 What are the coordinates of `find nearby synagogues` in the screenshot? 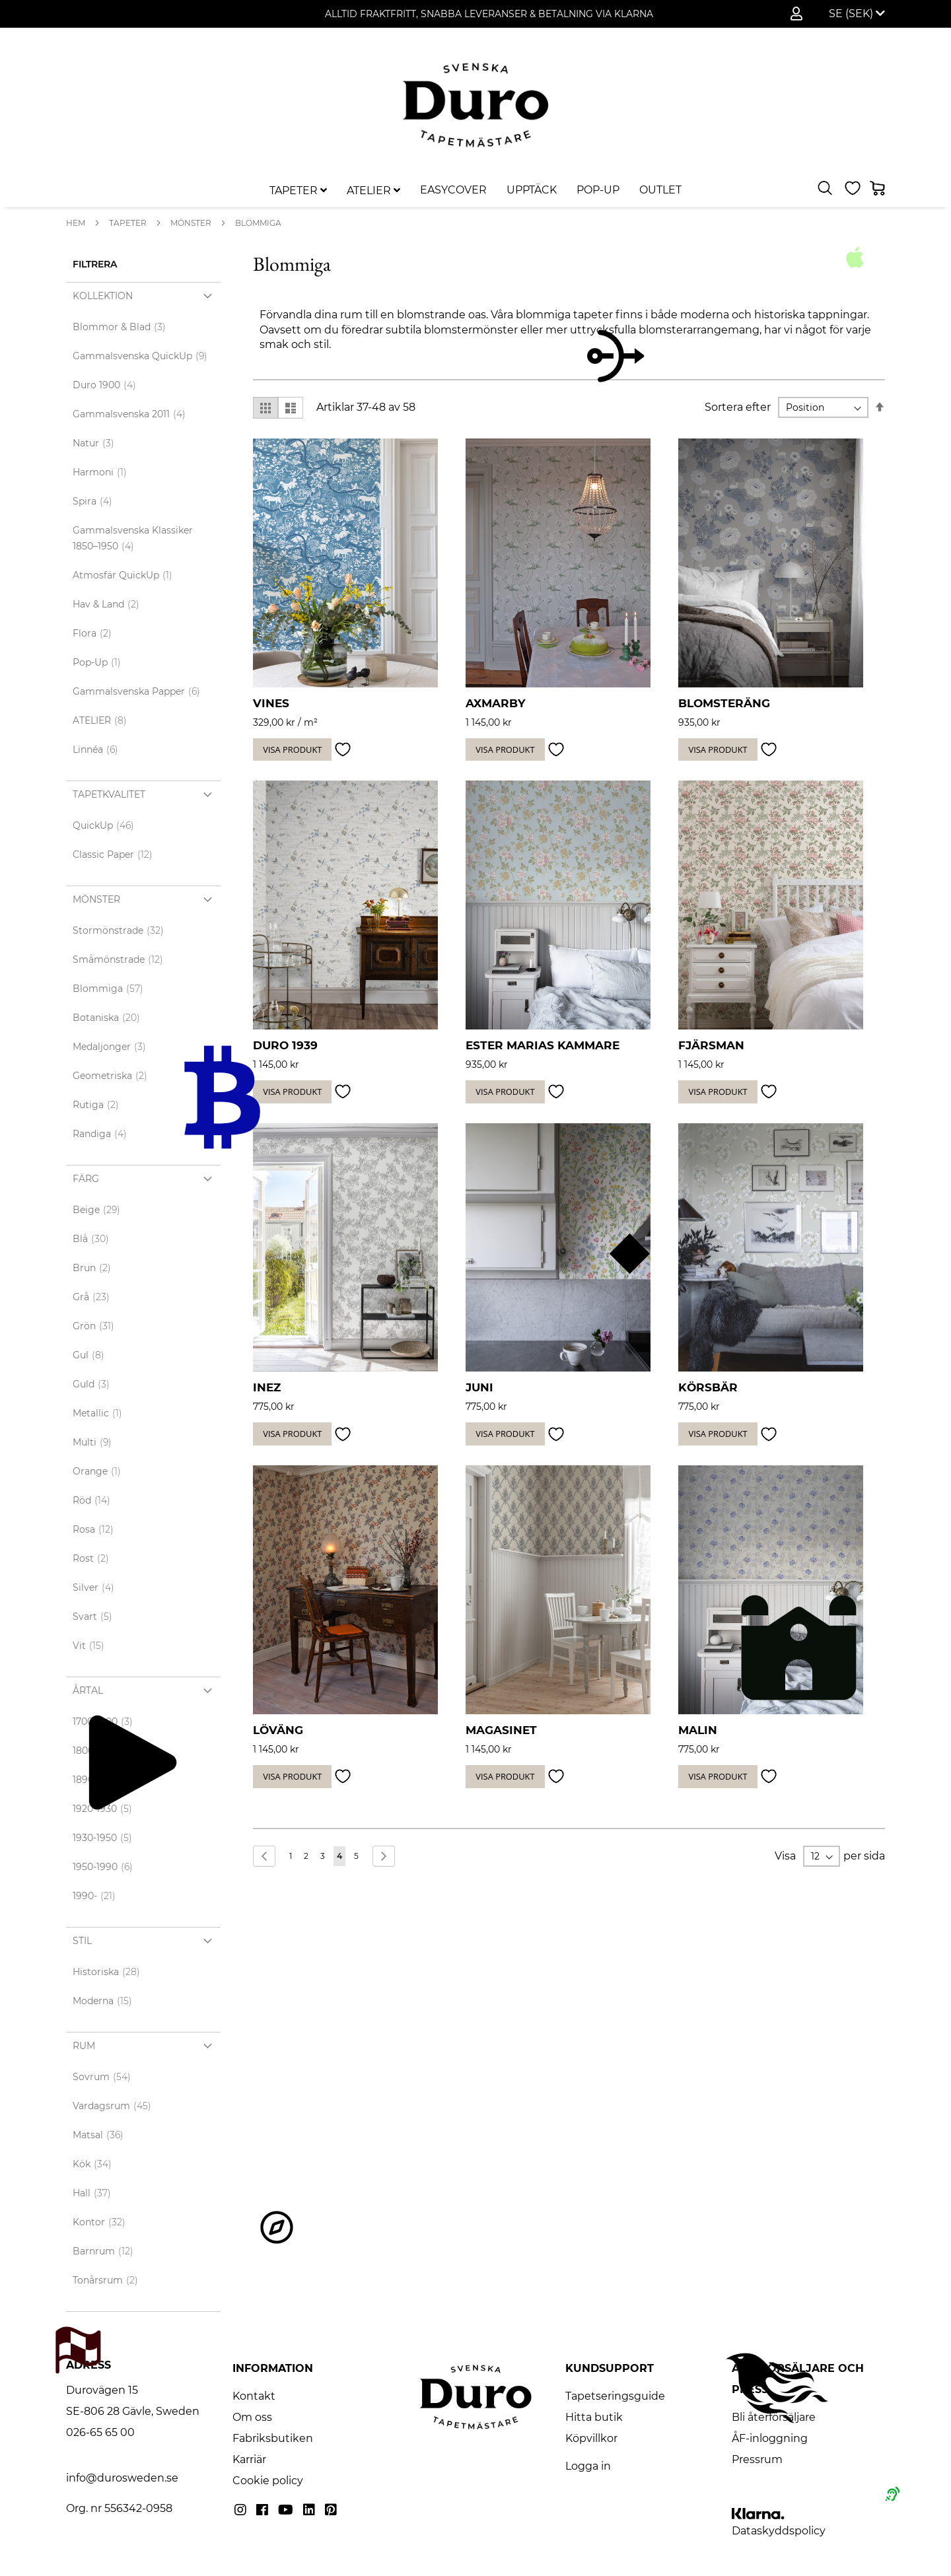 It's located at (798, 1646).